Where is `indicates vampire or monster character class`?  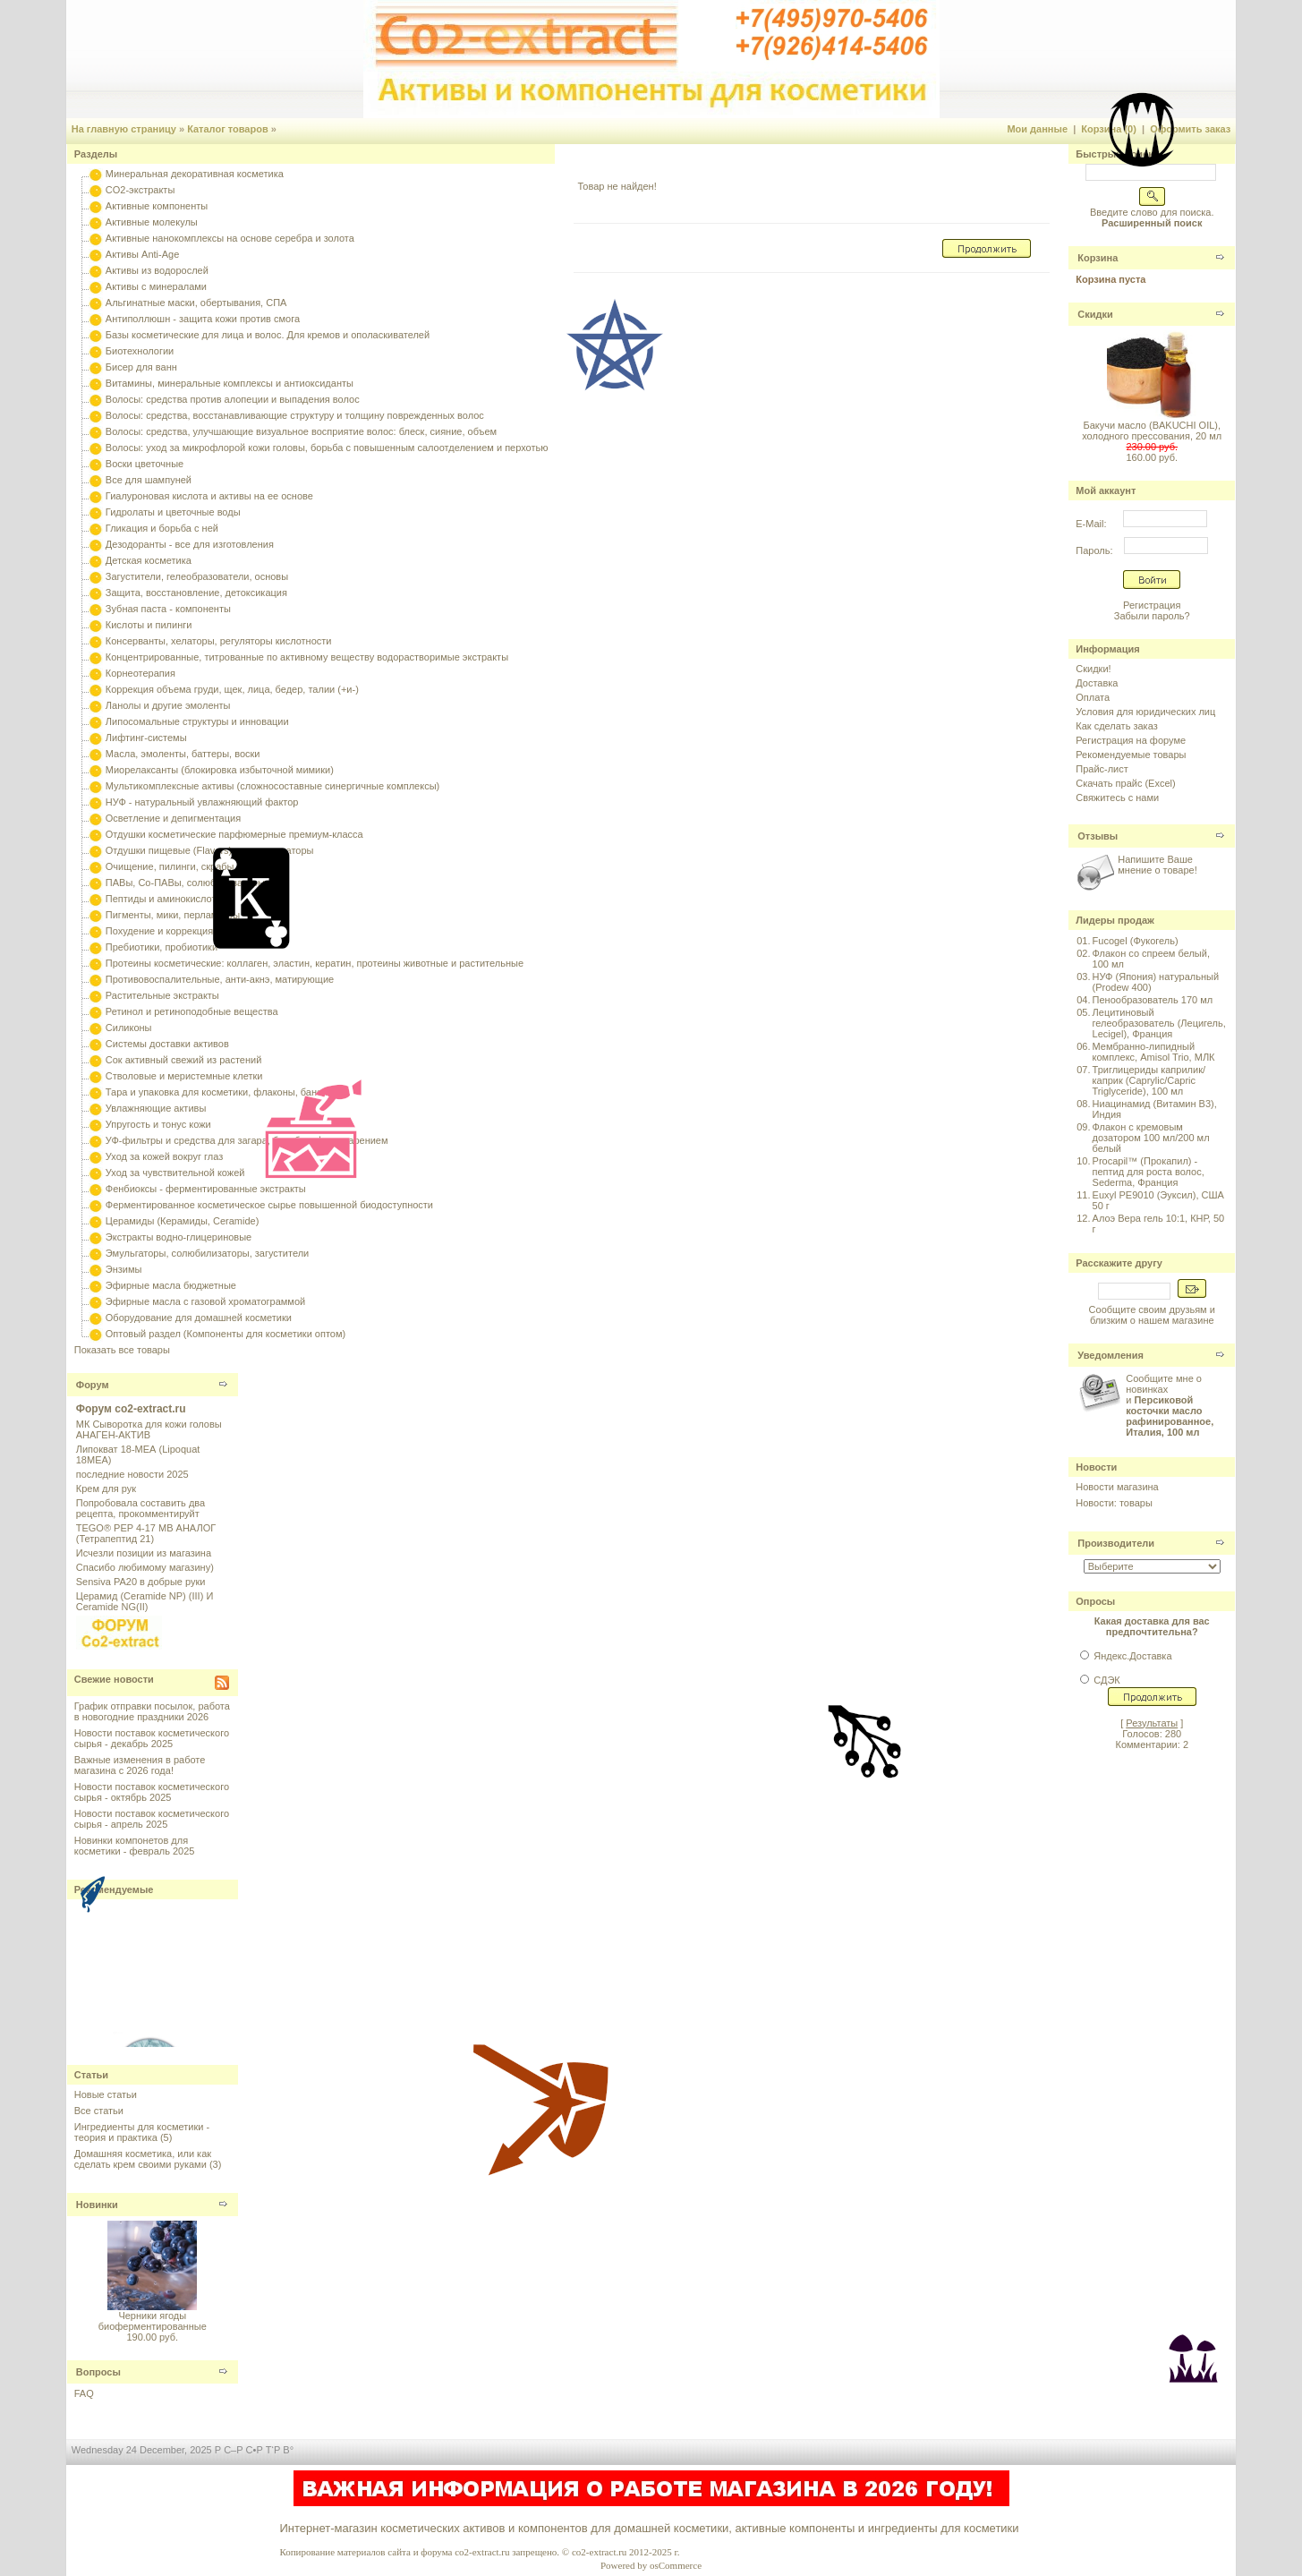 indicates vampire or monster character class is located at coordinates (1141, 130).